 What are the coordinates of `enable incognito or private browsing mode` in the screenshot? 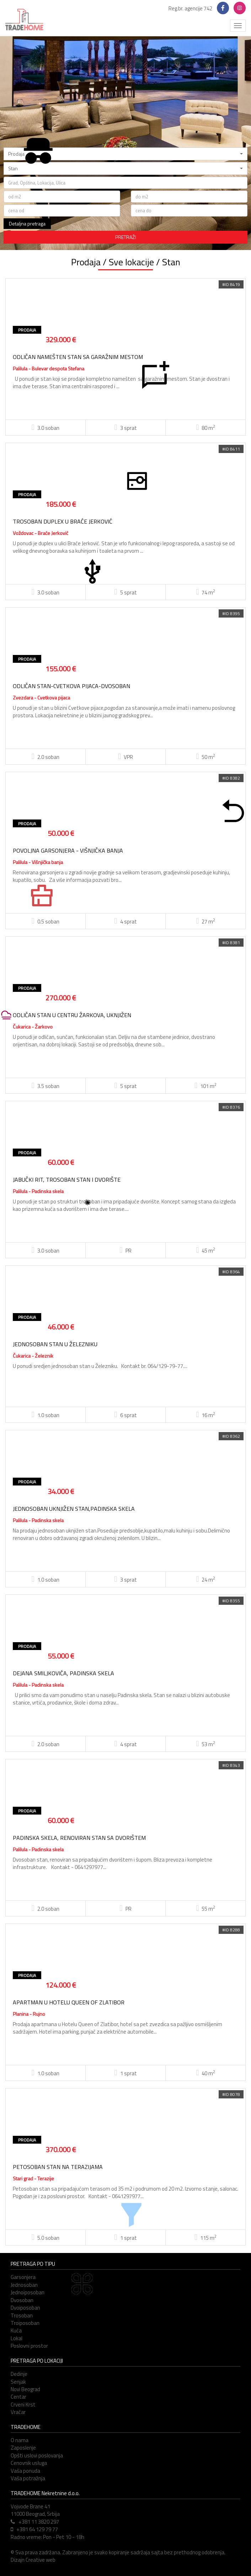 It's located at (38, 151).